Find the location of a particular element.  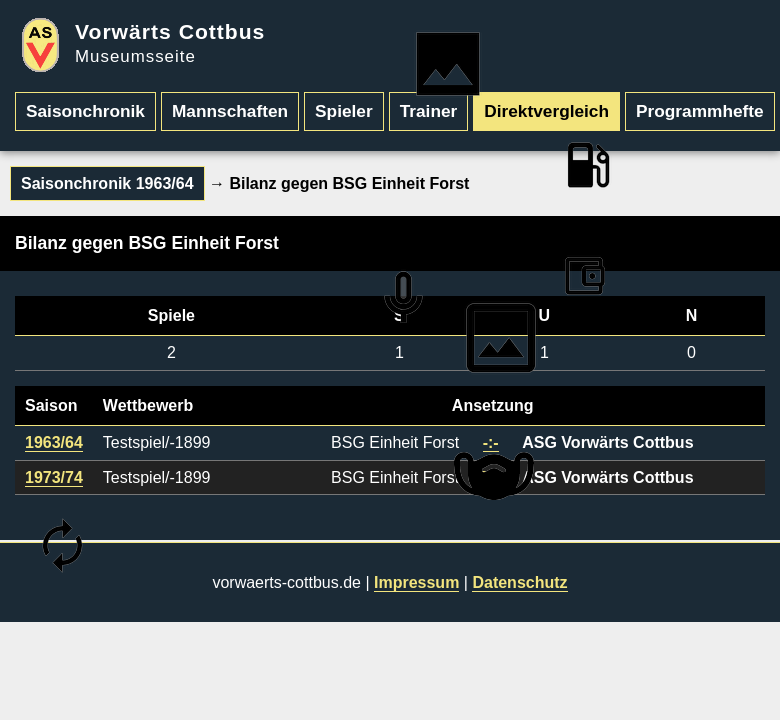

find nearby gas stations is located at coordinates (588, 165).